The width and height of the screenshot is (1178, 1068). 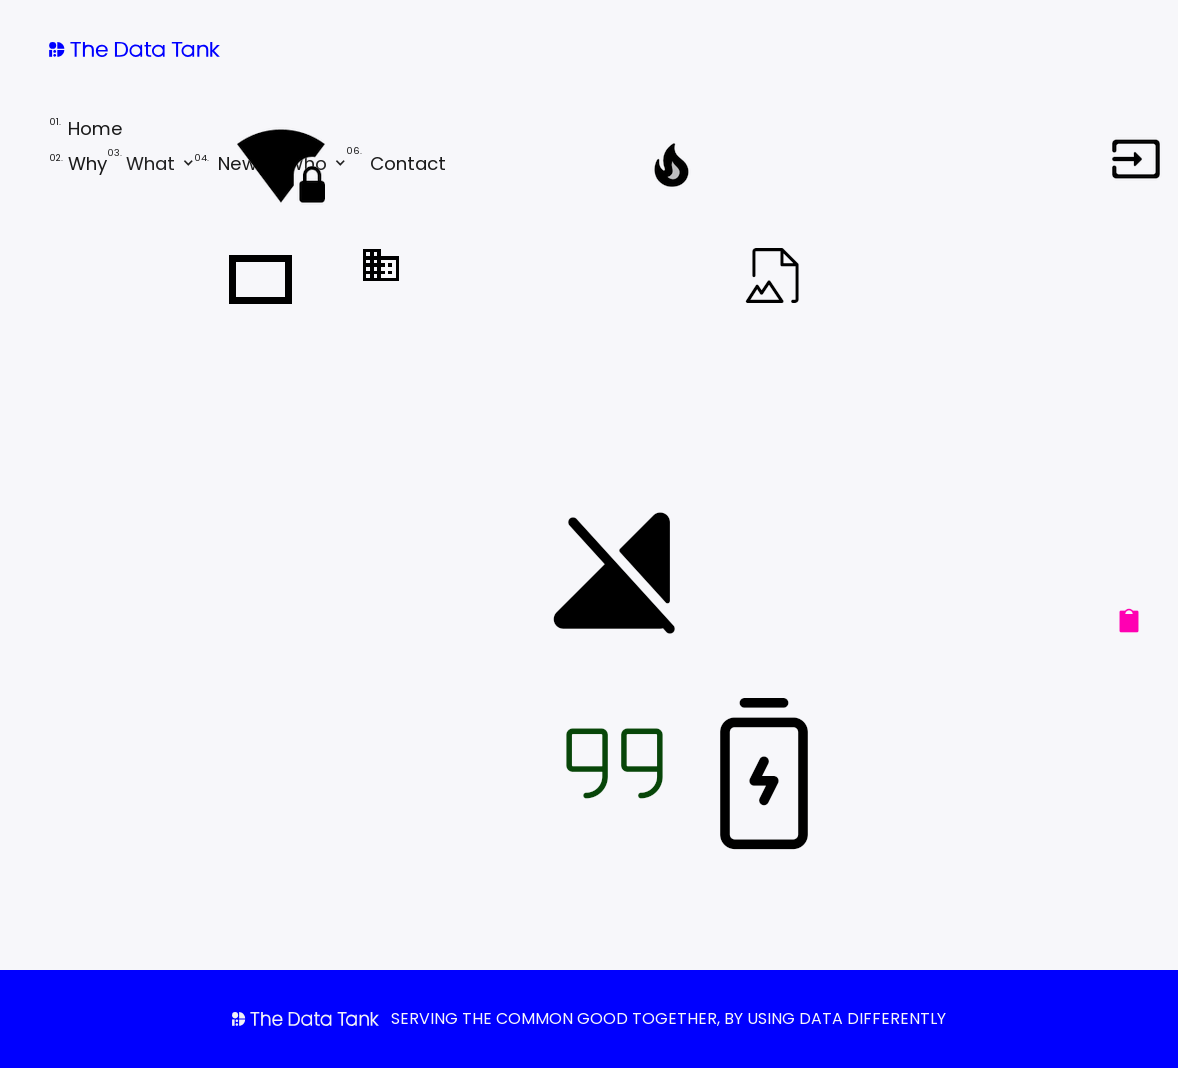 What do you see at coordinates (1129, 621) in the screenshot?
I see `copy to clipboard` at bounding box center [1129, 621].